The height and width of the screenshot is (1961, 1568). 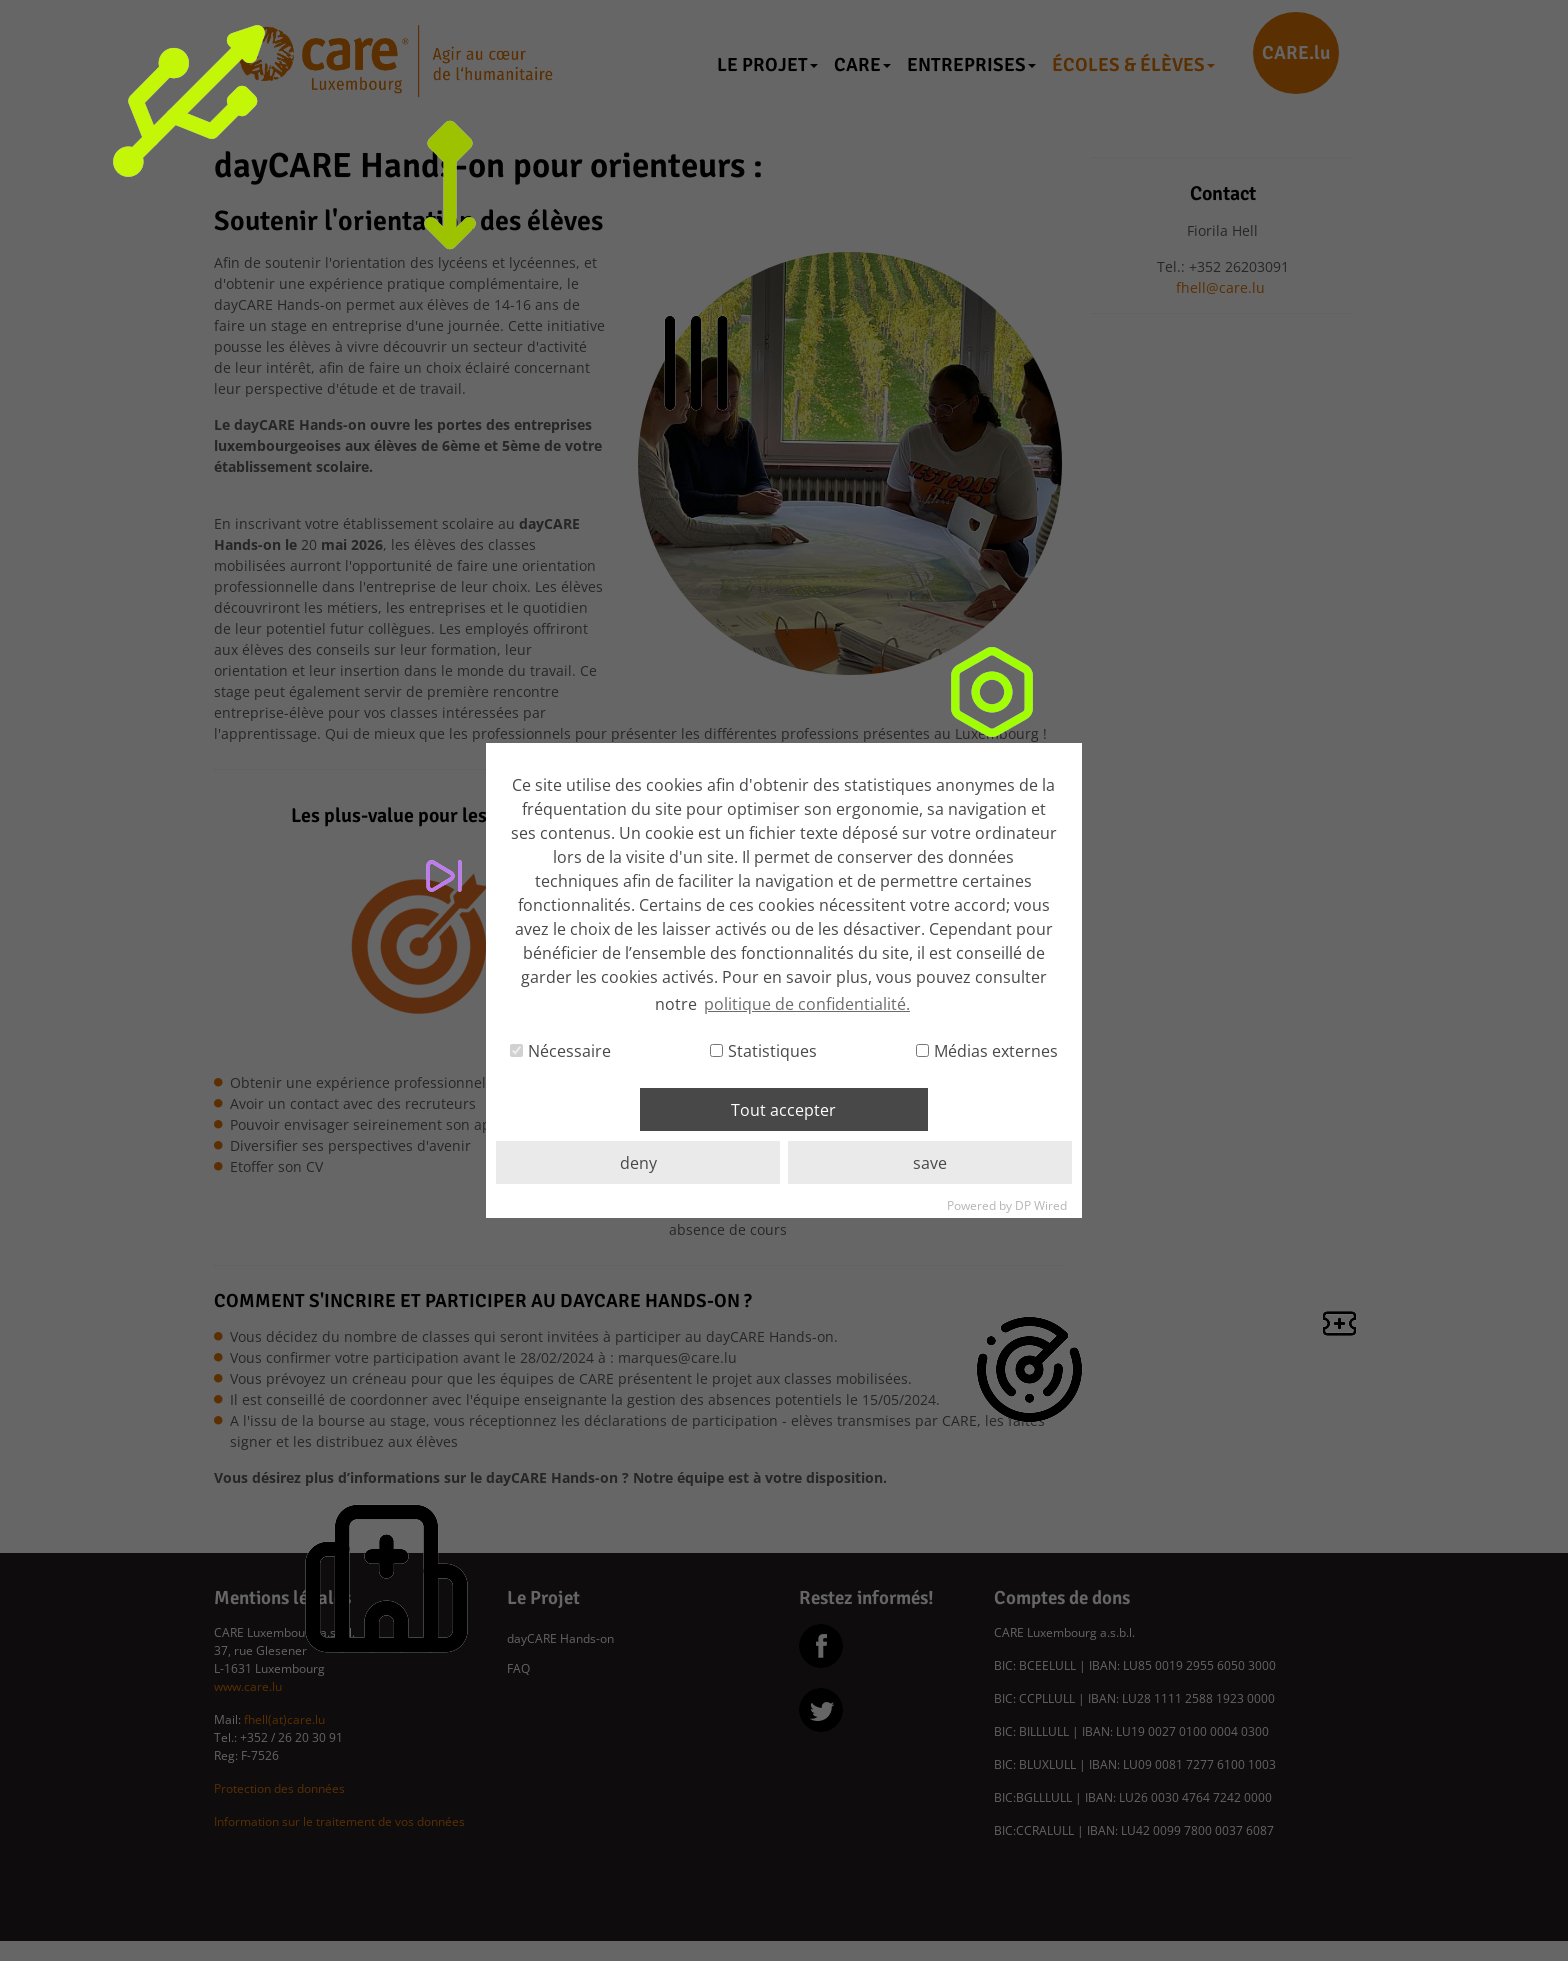 What do you see at coordinates (1339, 1323) in the screenshot?
I see `add a new ticket or pass` at bounding box center [1339, 1323].